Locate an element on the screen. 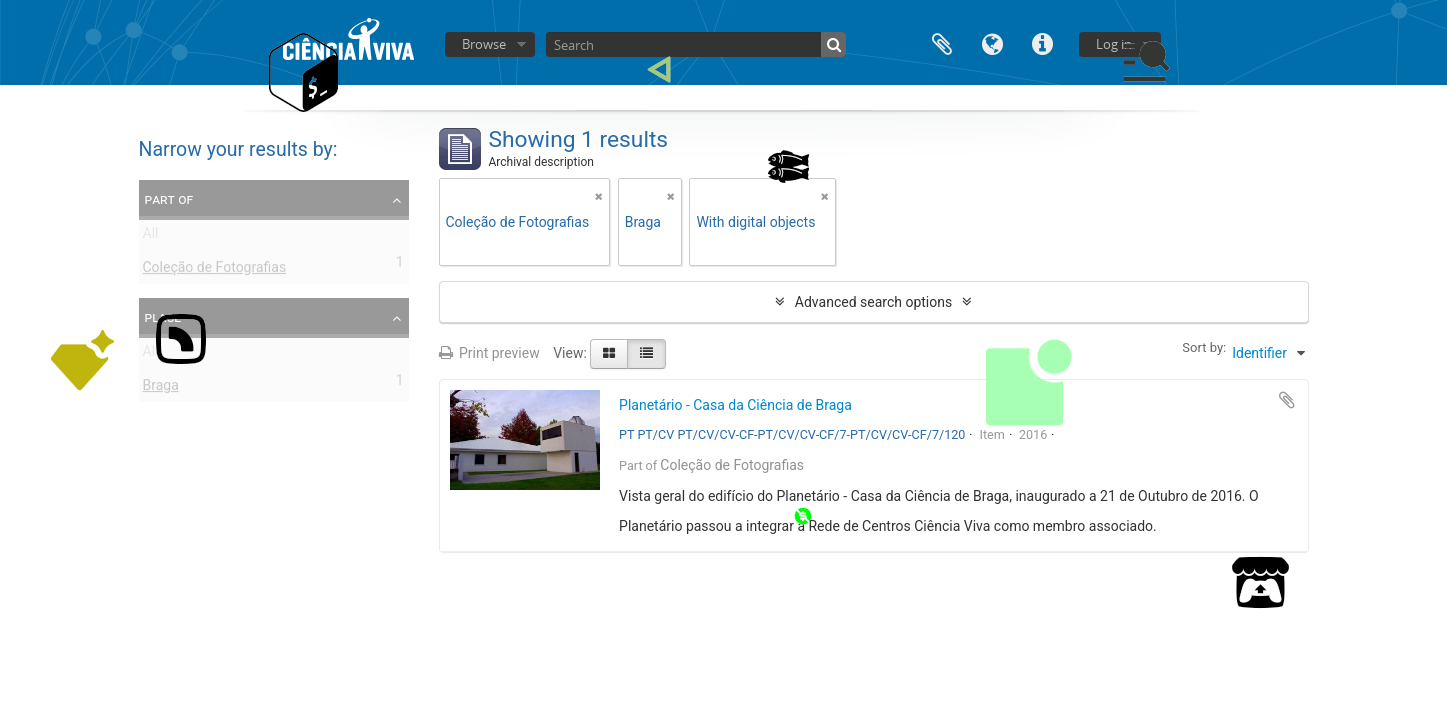 Image resolution: width=1447 pixels, height=720 pixels. indicates non-commercial creative commons license is located at coordinates (803, 516).